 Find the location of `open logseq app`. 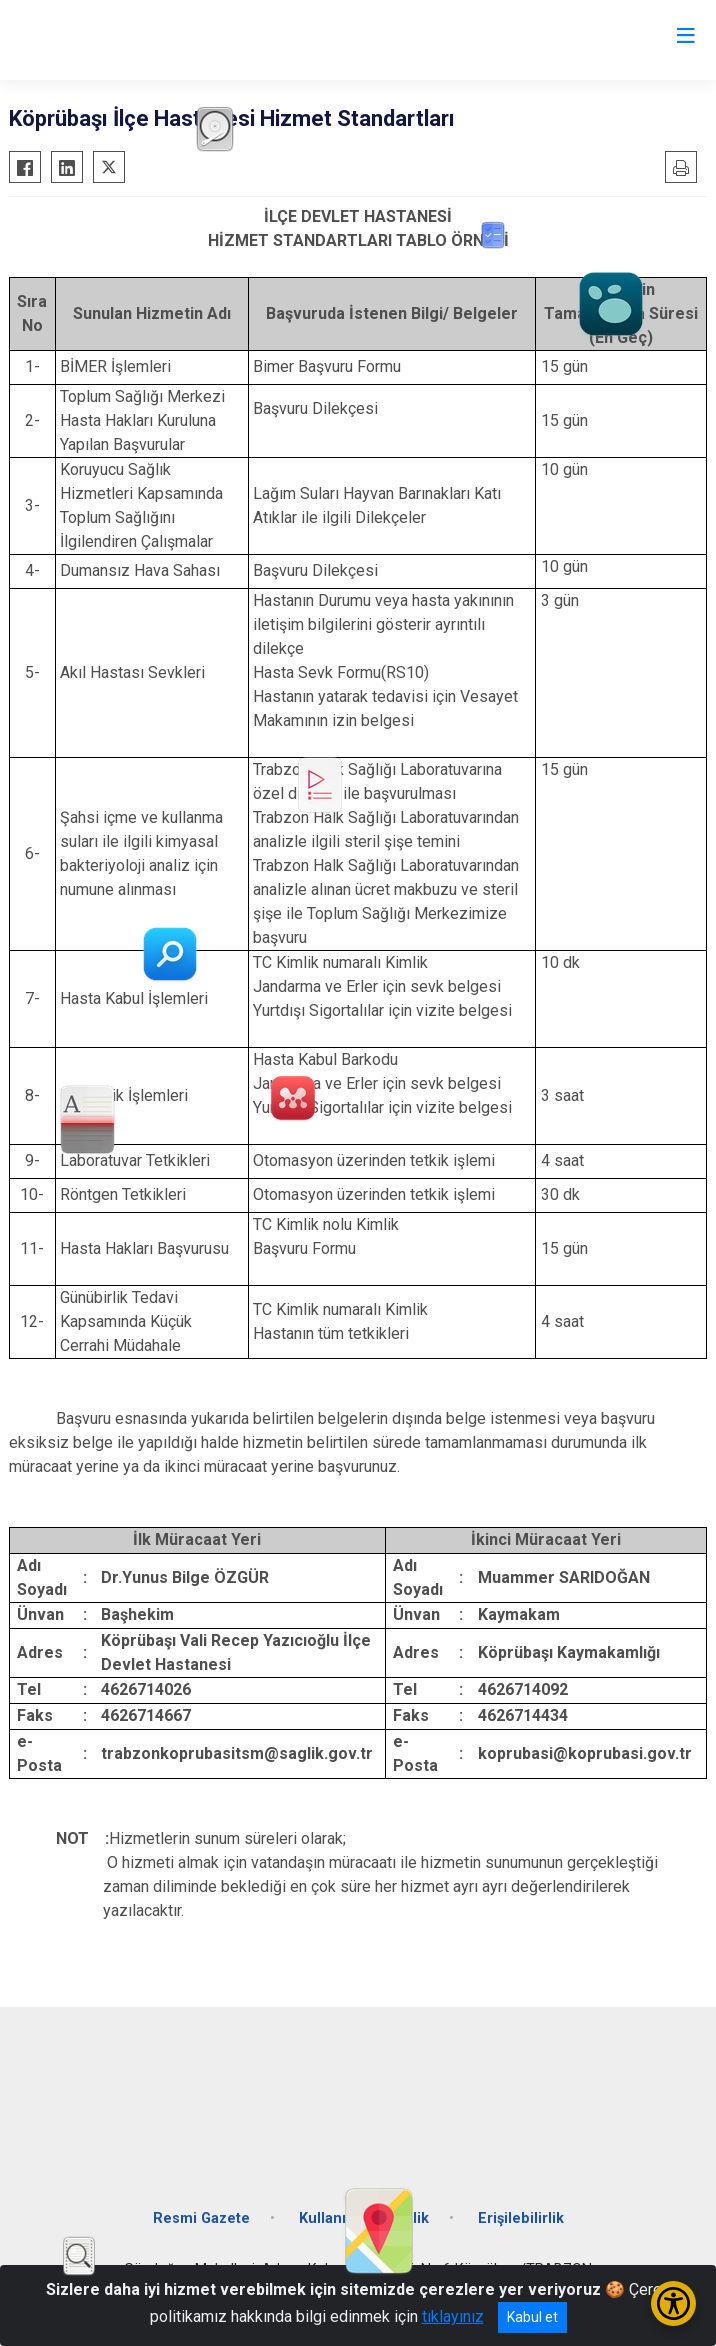

open logseq app is located at coordinates (611, 304).